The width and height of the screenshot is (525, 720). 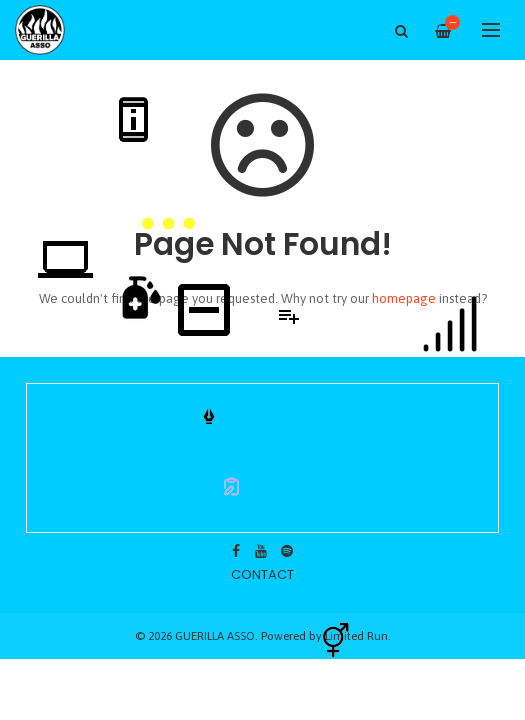 What do you see at coordinates (139, 297) in the screenshot?
I see `access hand sanitizer station information` at bounding box center [139, 297].